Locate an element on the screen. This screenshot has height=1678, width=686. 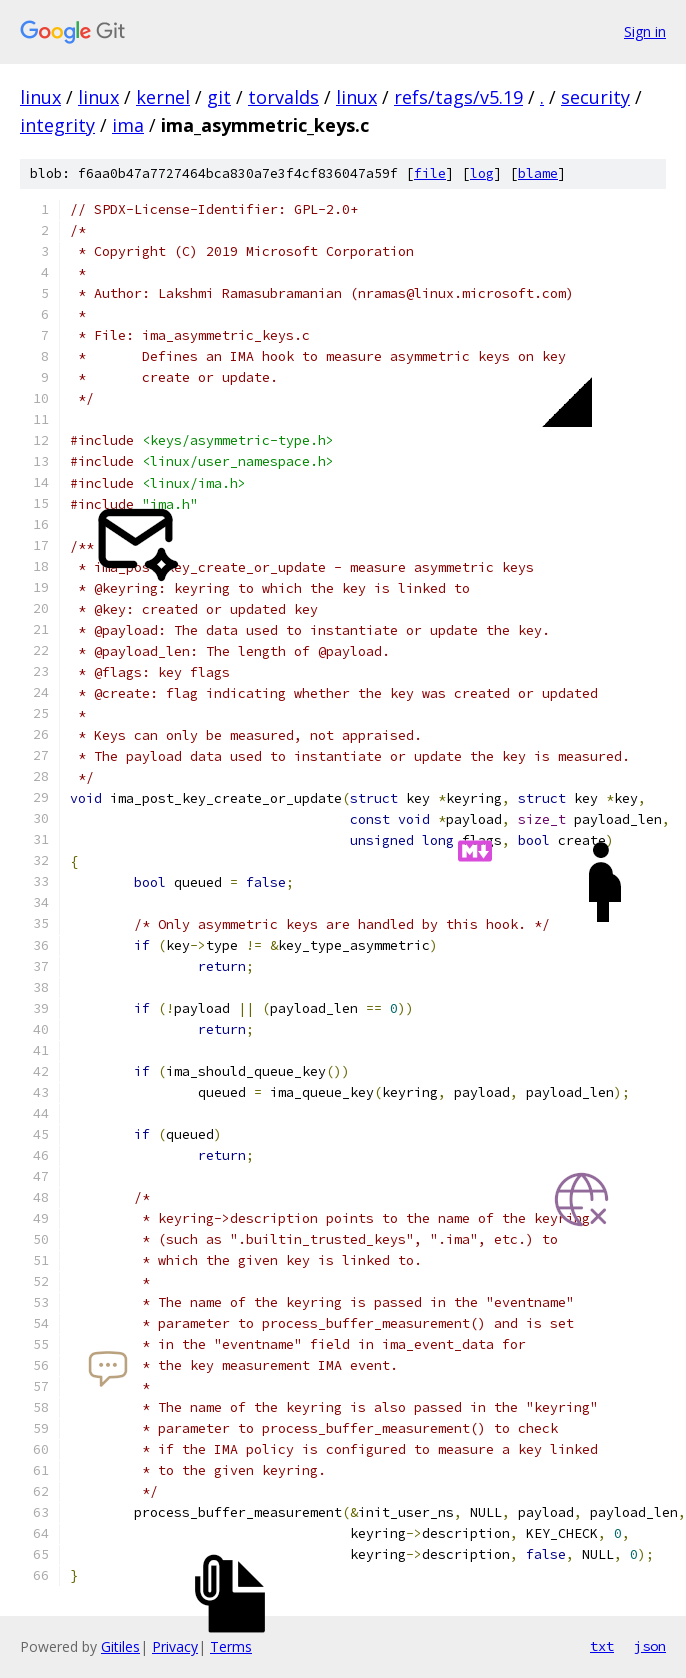
indicates pregnancy-related features or services is located at coordinates (605, 882).